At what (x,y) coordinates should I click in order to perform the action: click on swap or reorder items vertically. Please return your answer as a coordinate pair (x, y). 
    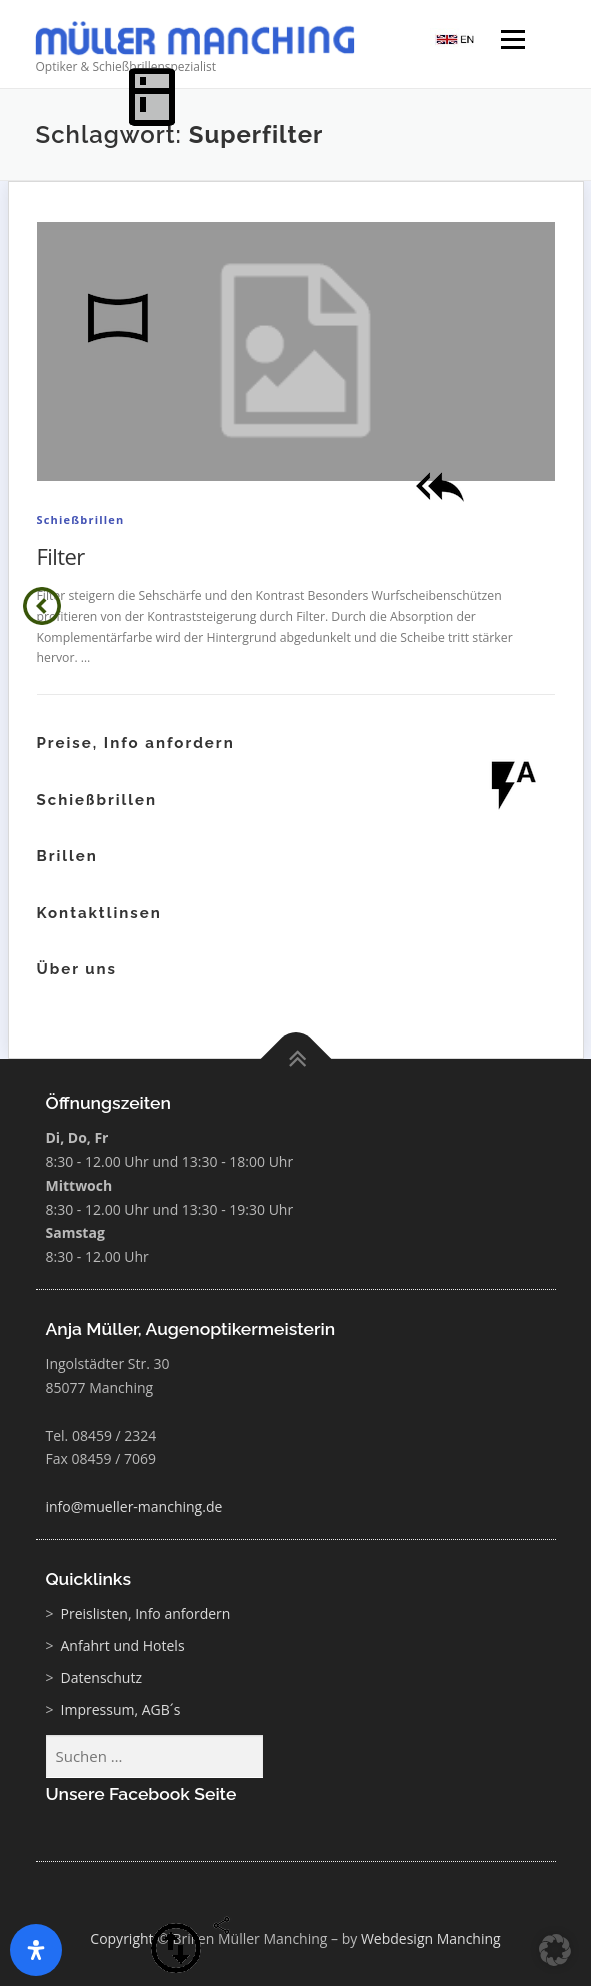
    Looking at the image, I should click on (176, 1948).